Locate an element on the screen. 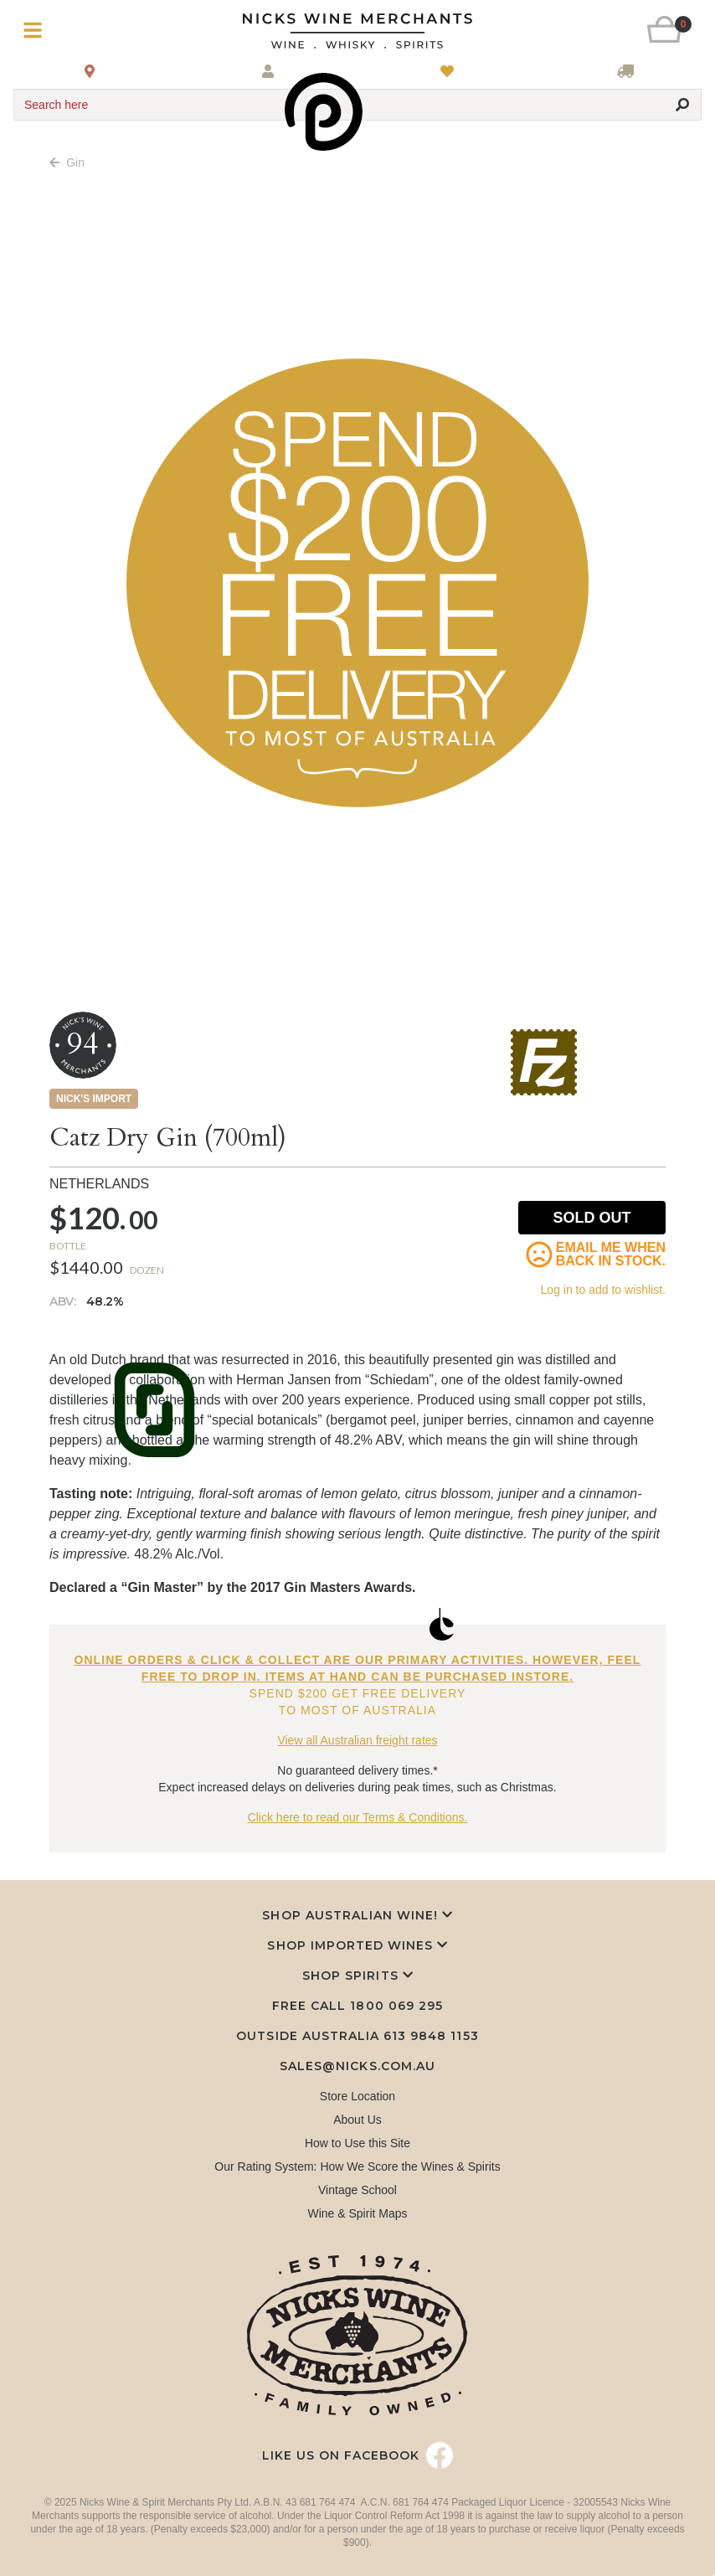 This screenshot has height=2576, width=715. open FileZilla FTP client is located at coordinates (543, 1062).